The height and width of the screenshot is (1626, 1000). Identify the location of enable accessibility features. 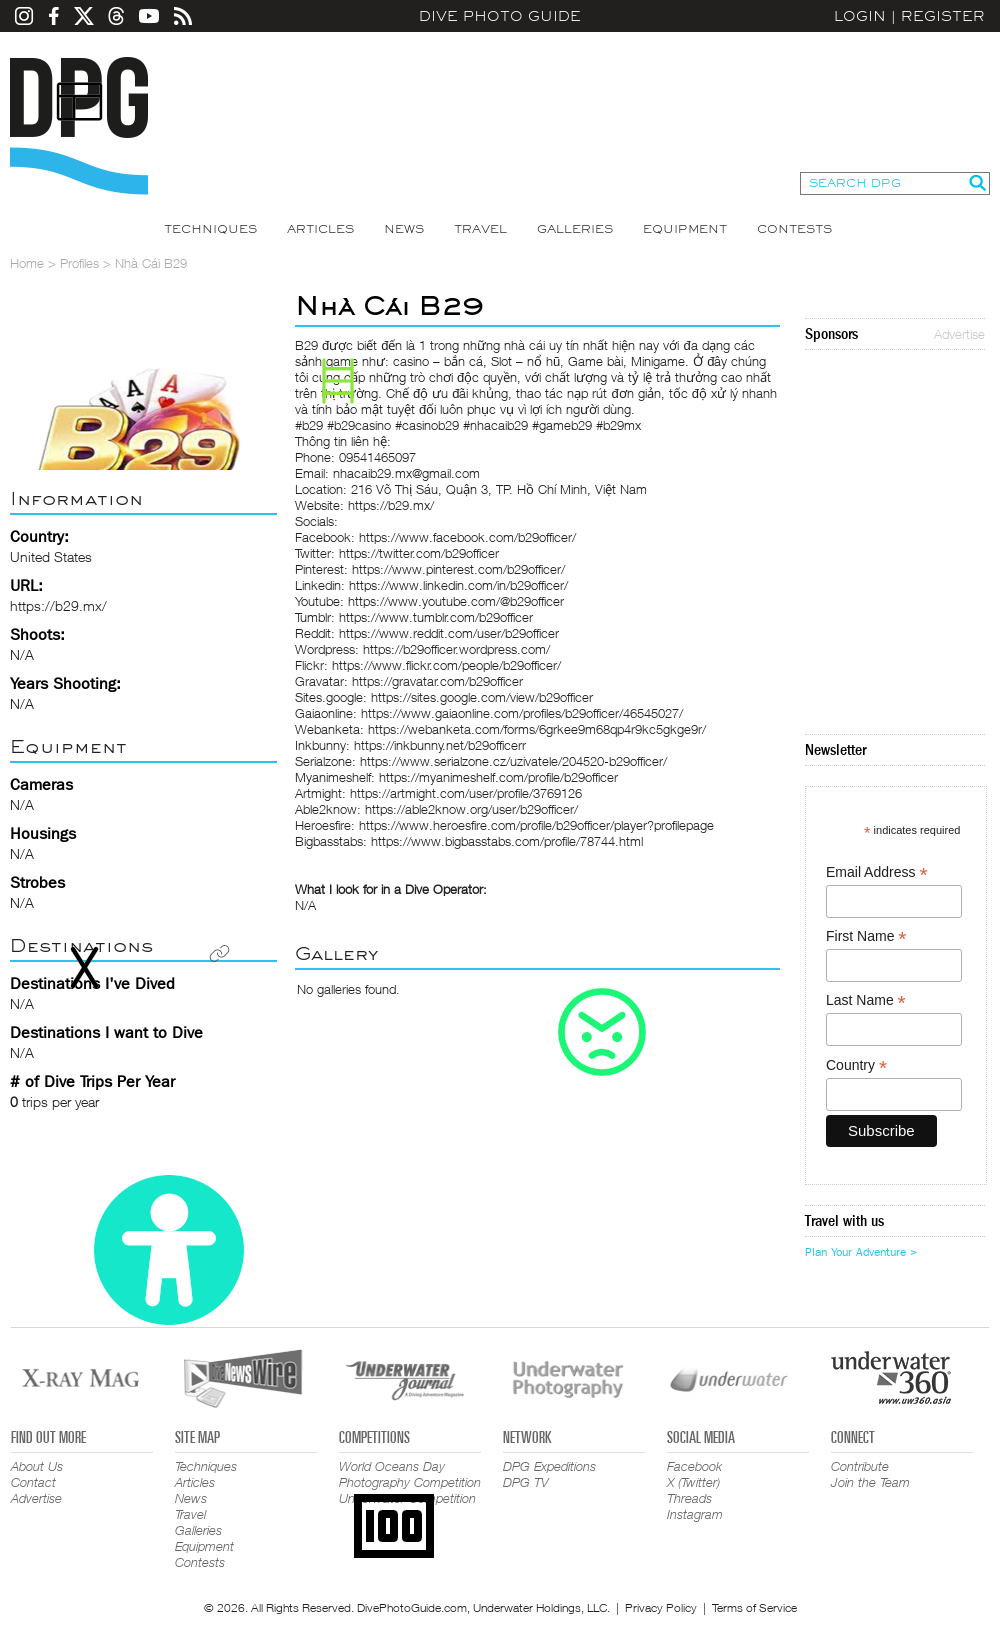
(169, 1250).